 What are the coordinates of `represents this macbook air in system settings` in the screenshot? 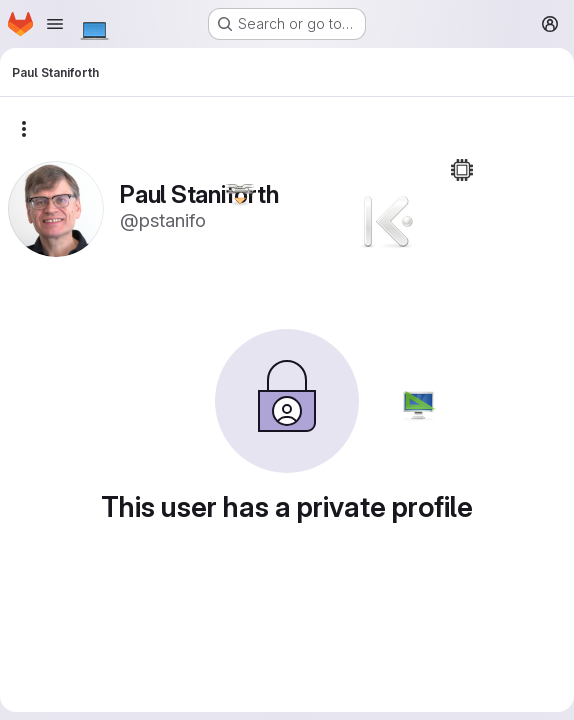 It's located at (94, 28).